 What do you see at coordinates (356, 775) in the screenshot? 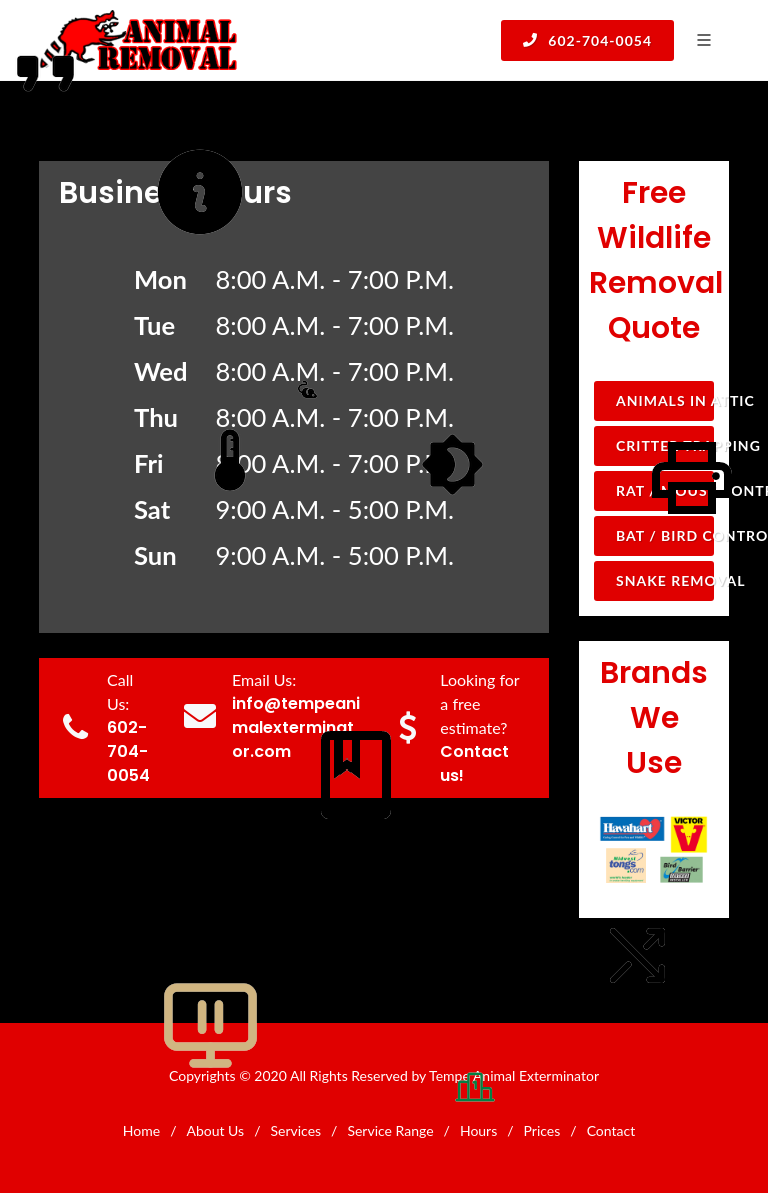
I see `access your classes or courses` at bounding box center [356, 775].